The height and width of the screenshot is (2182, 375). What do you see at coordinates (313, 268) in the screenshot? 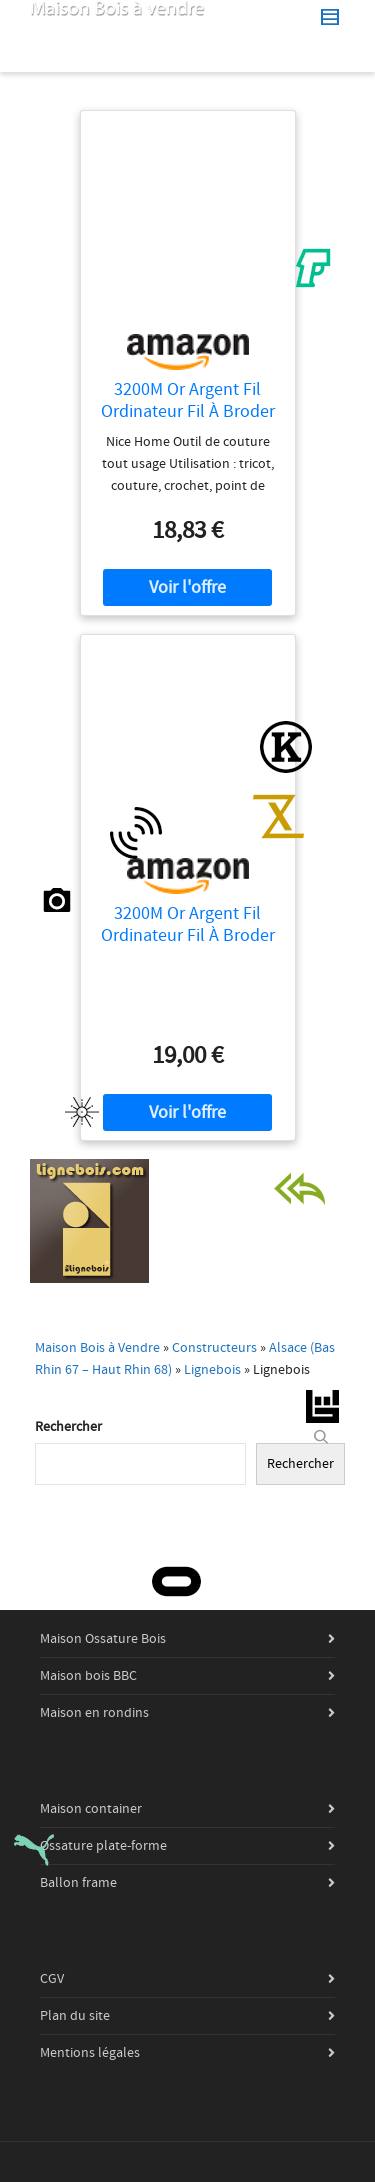
I see `check temperature or thermal readings` at bounding box center [313, 268].